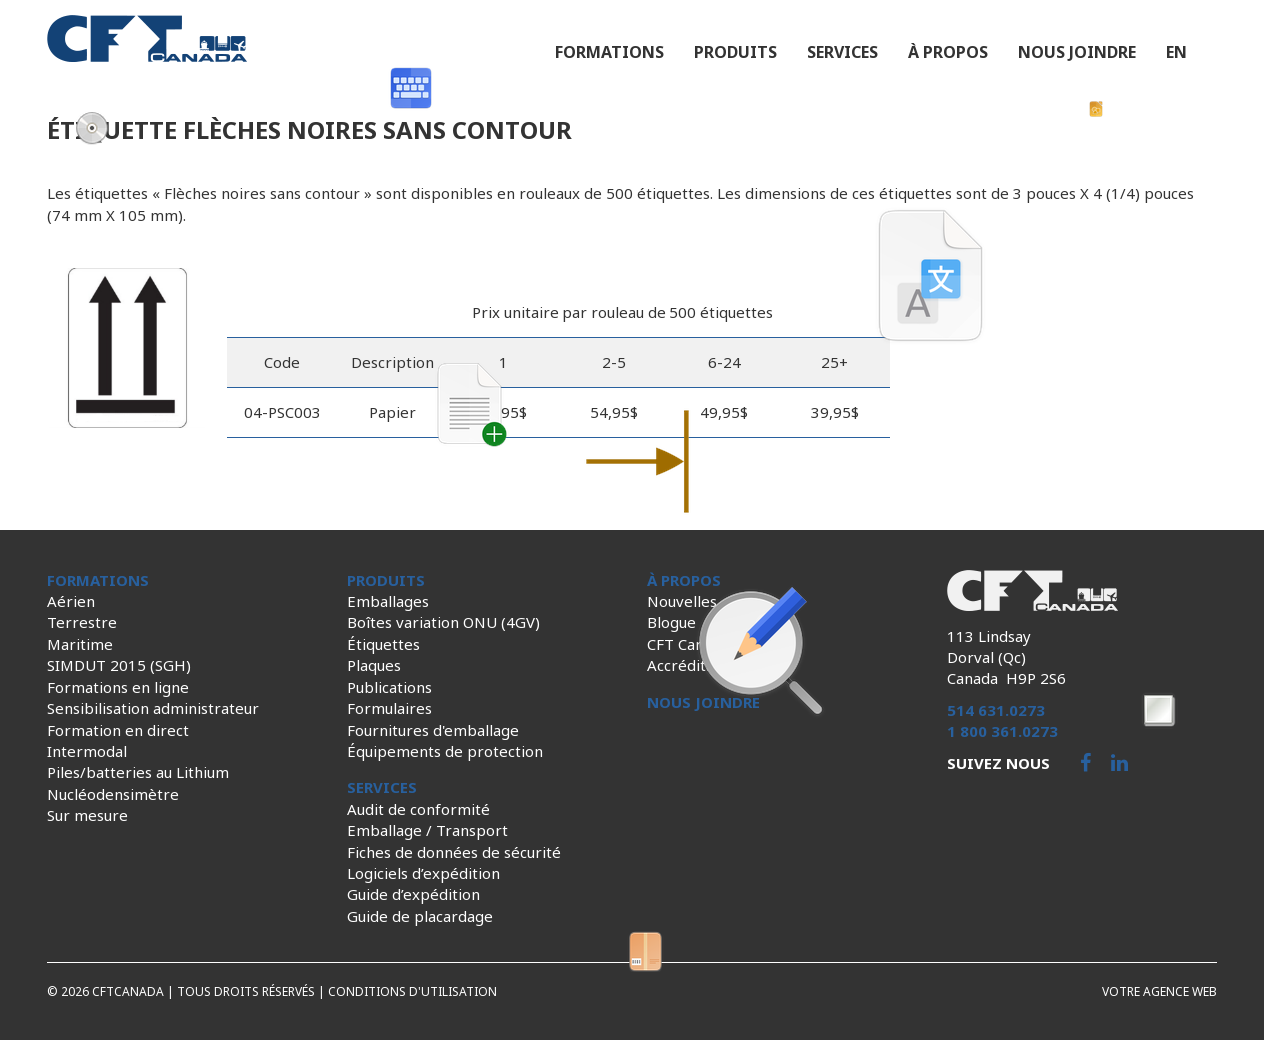  I want to click on create a new document, so click(469, 403).